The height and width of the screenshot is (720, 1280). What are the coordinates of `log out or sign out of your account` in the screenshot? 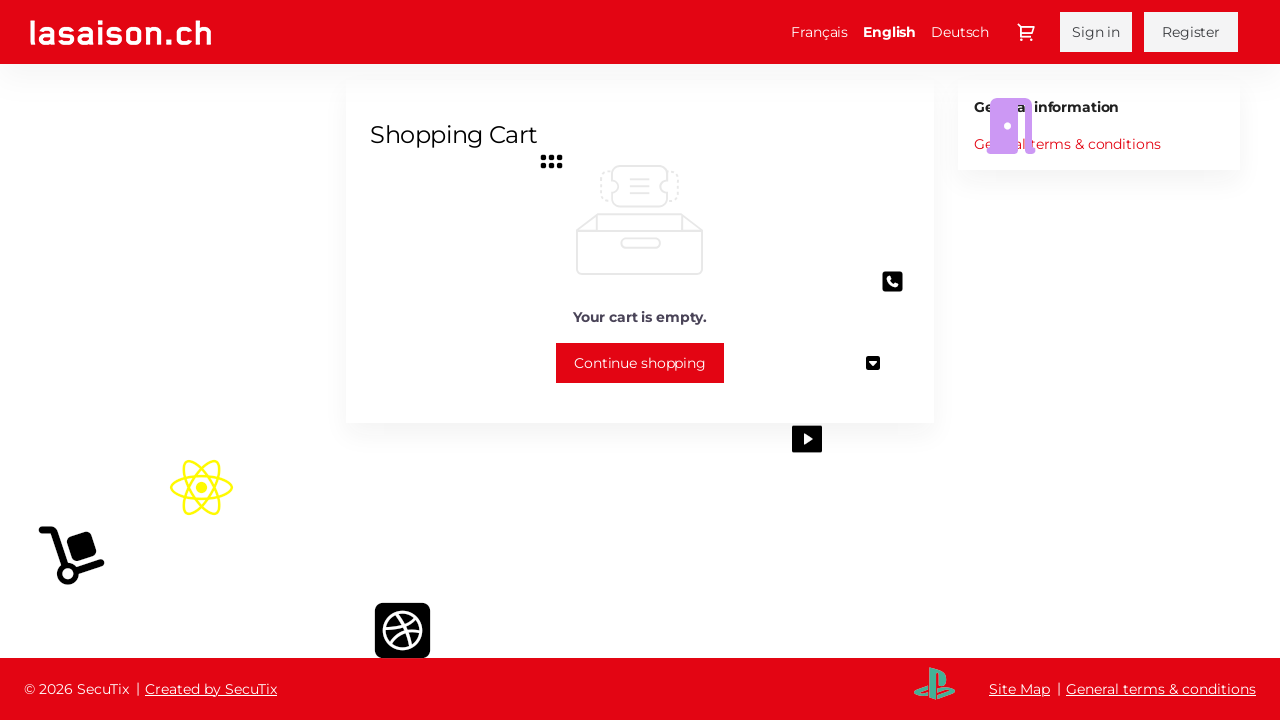 It's located at (1011, 126).